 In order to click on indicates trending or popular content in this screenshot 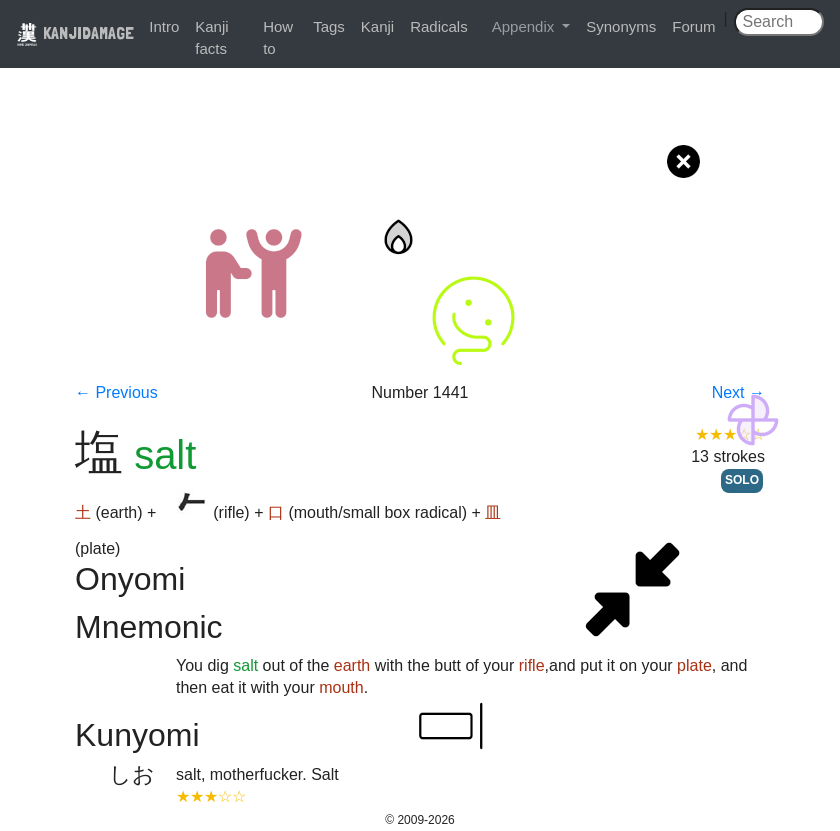, I will do `click(398, 237)`.